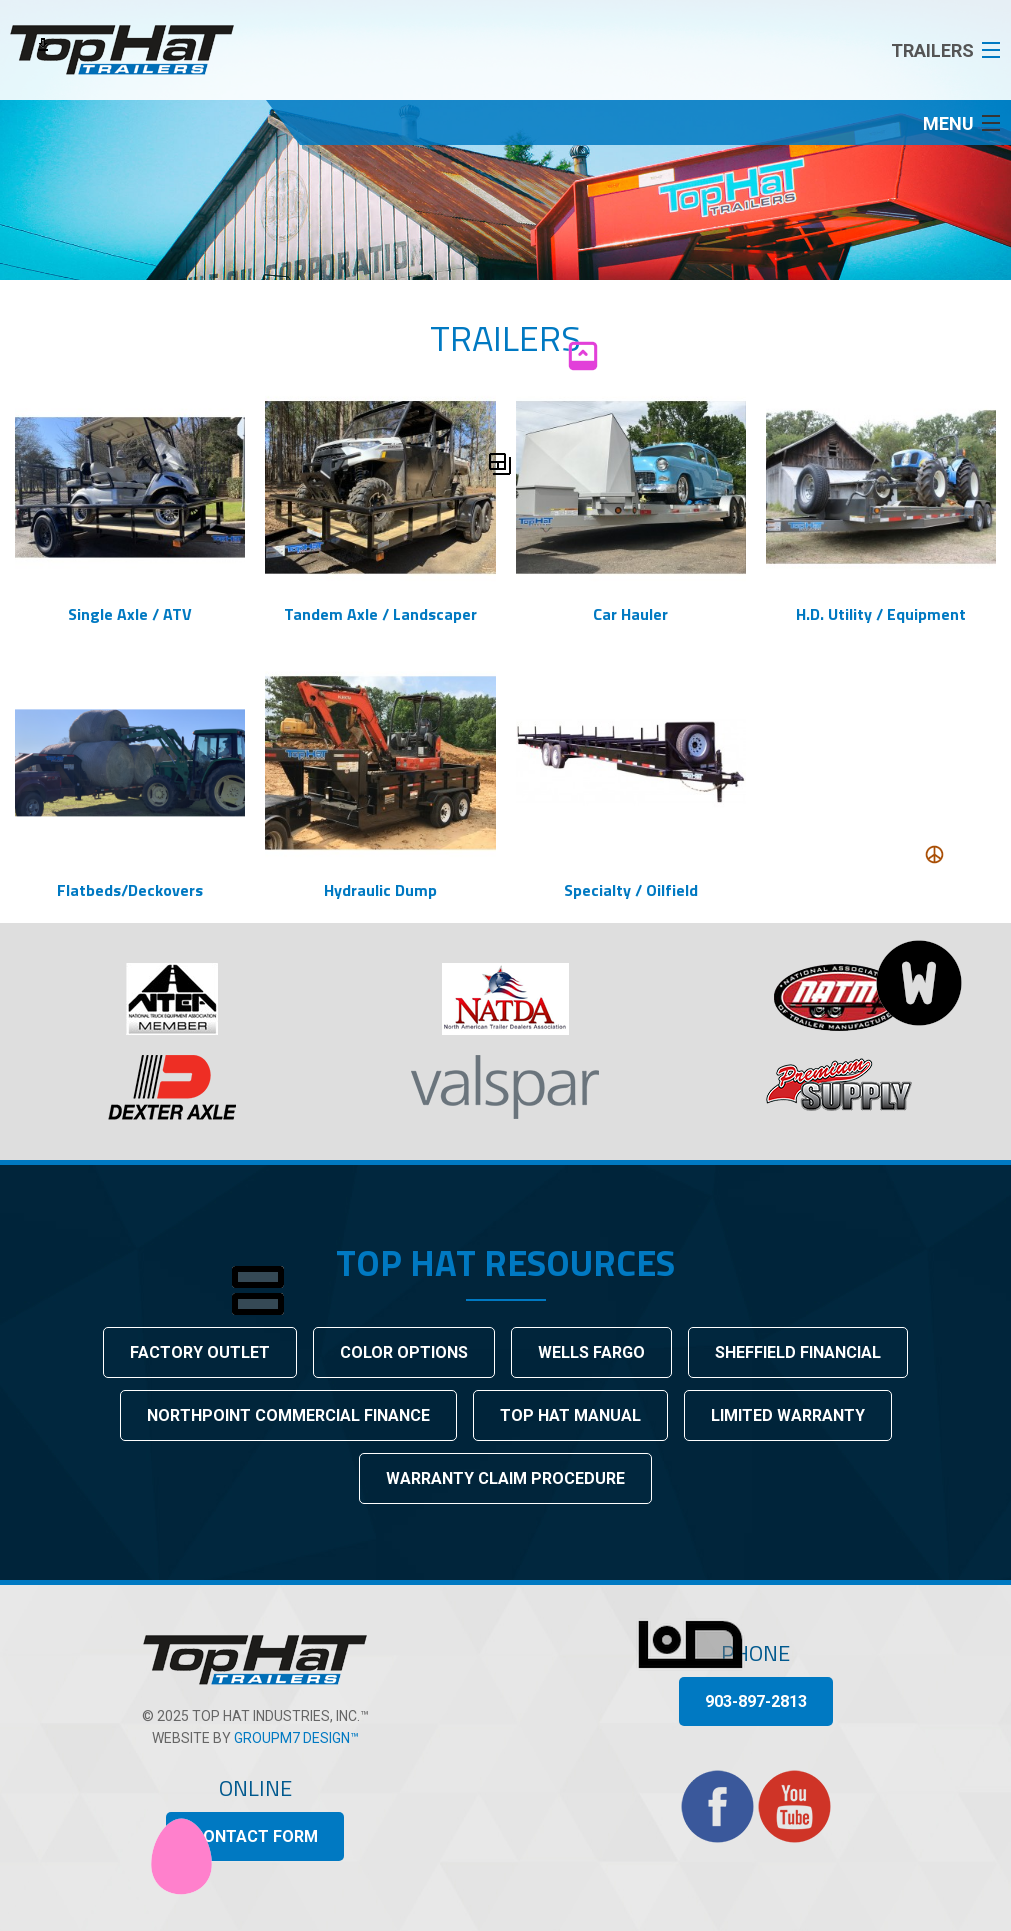 Image resolution: width=1011 pixels, height=1931 pixels. Describe the element at coordinates (500, 464) in the screenshot. I see `create a backup copy of table data` at that location.